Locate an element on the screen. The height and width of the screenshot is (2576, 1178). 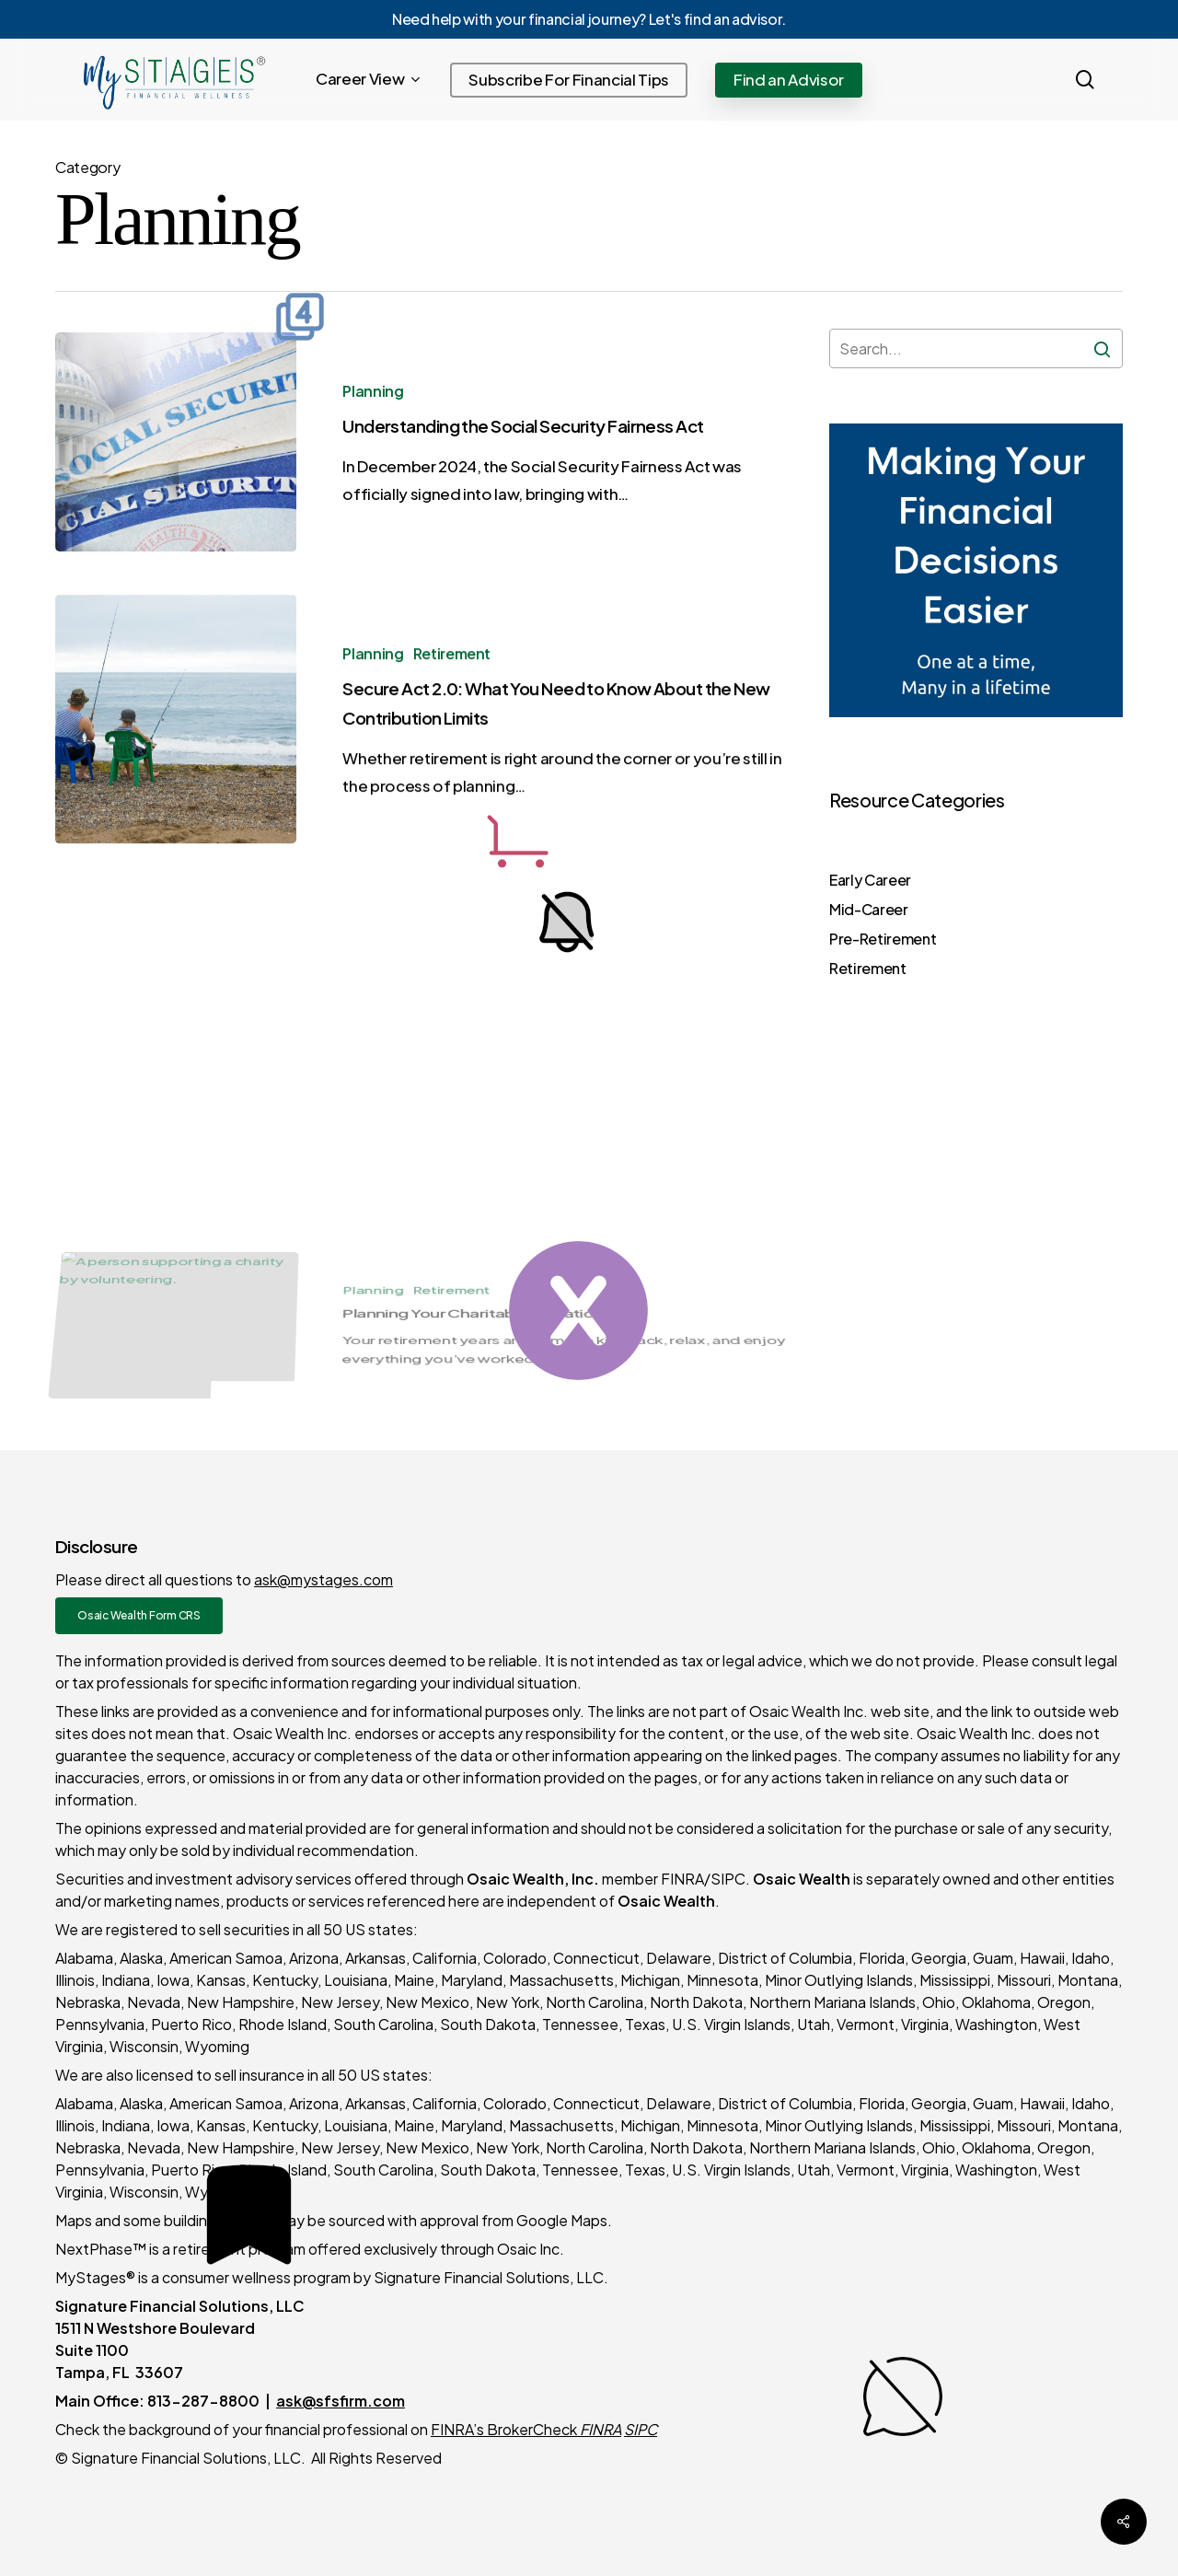
mute or disable chat notifications is located at coordinates (903, 2396).